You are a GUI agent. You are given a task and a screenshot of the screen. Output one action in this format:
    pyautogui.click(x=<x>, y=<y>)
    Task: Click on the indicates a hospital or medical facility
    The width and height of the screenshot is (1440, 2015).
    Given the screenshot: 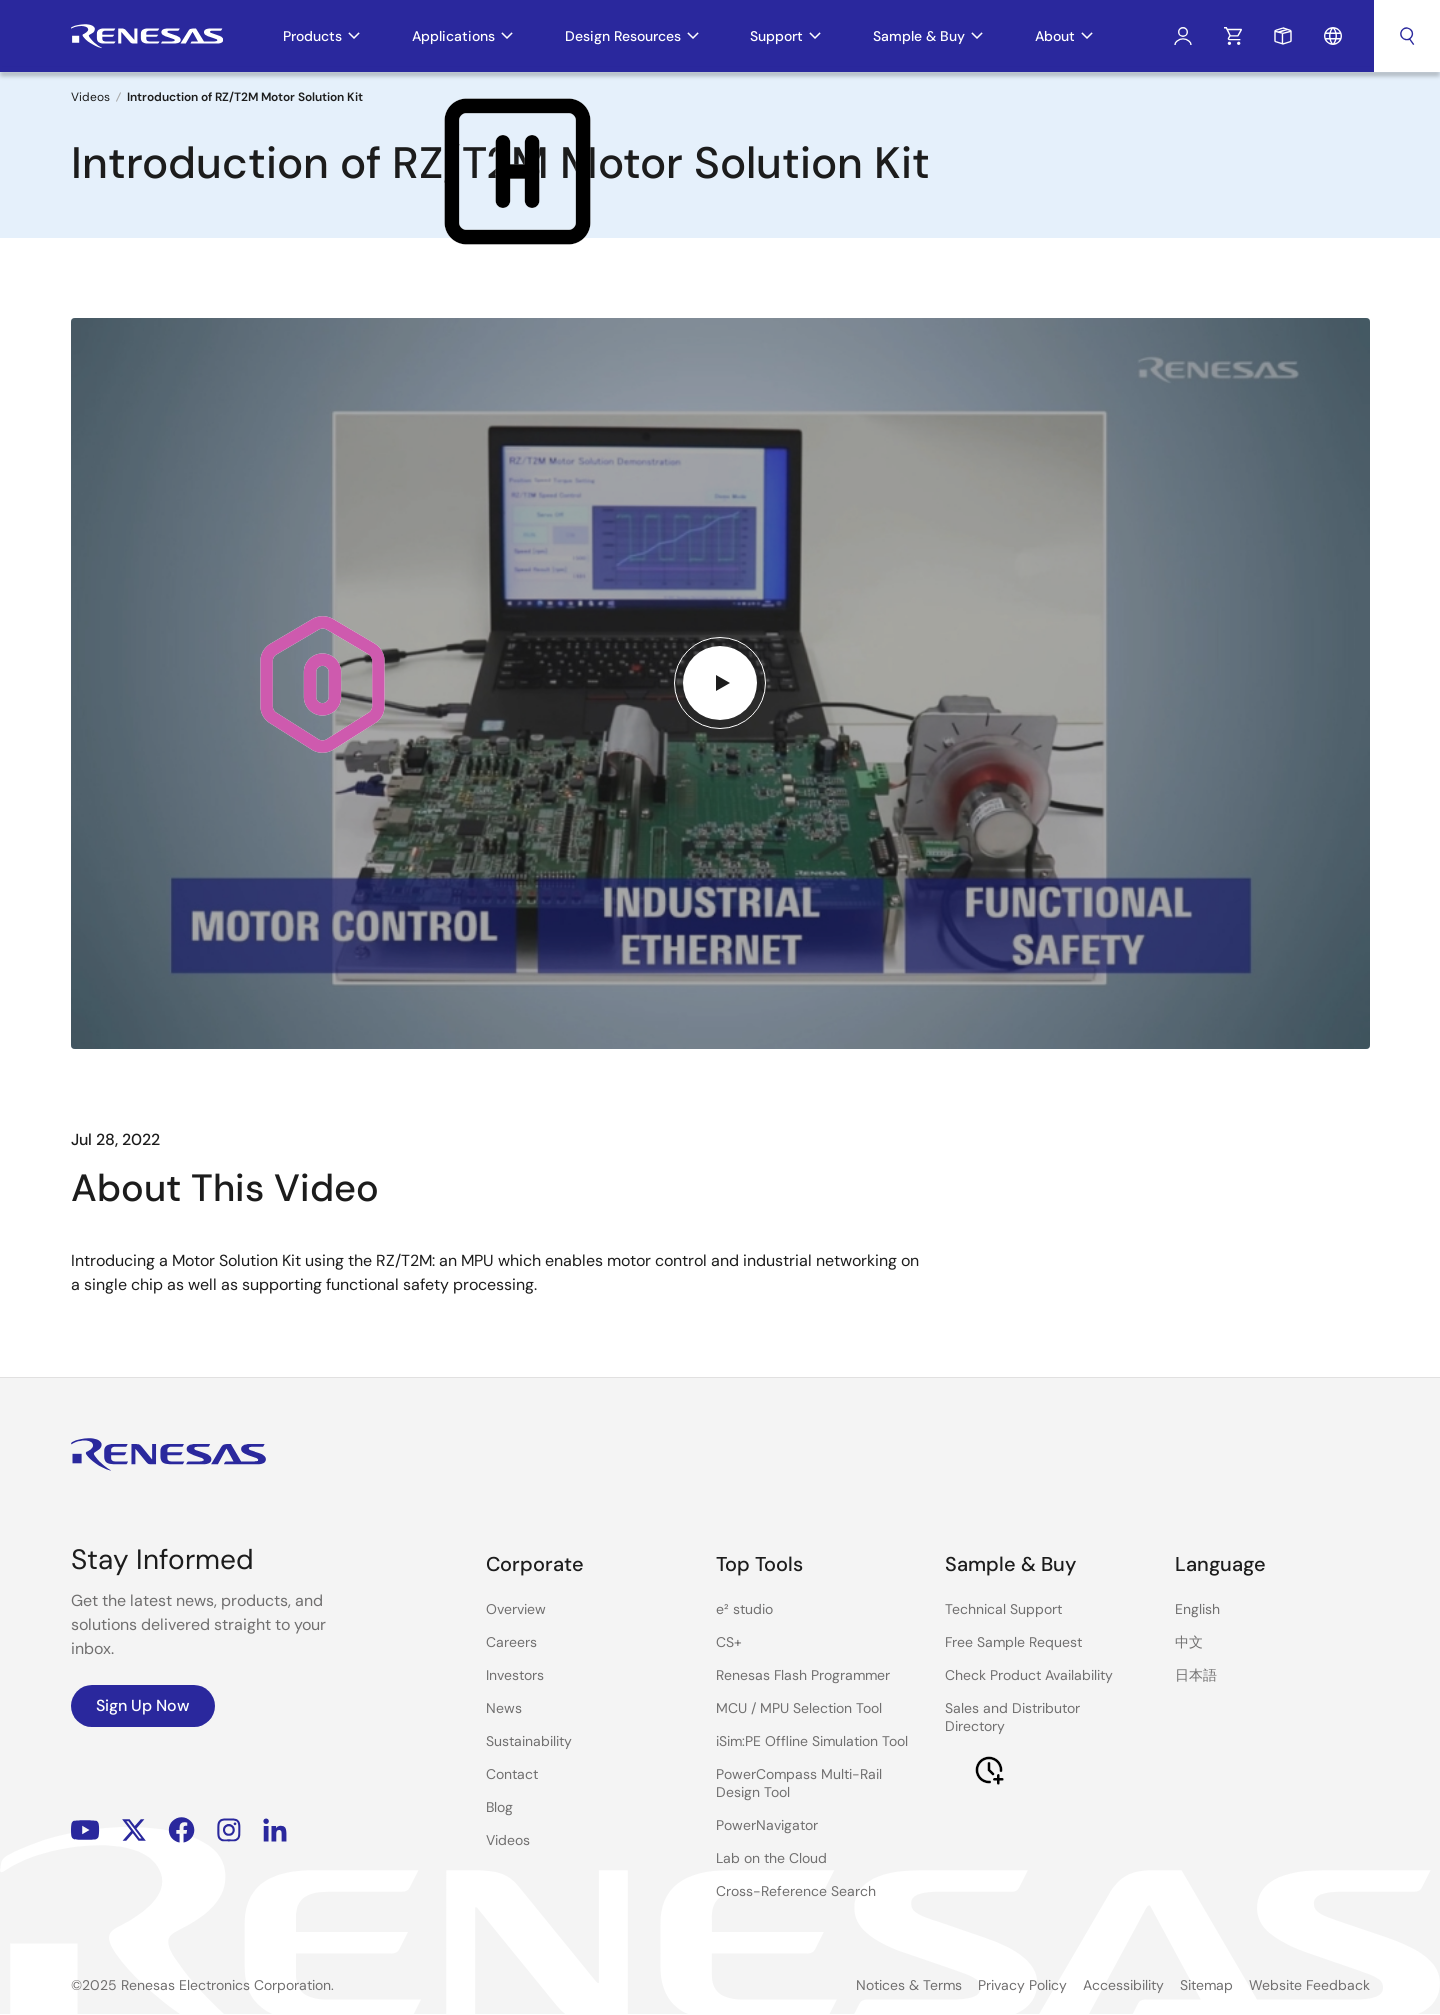 What is the action you would take?
    pyautogui.click(x=517, y=171)
    